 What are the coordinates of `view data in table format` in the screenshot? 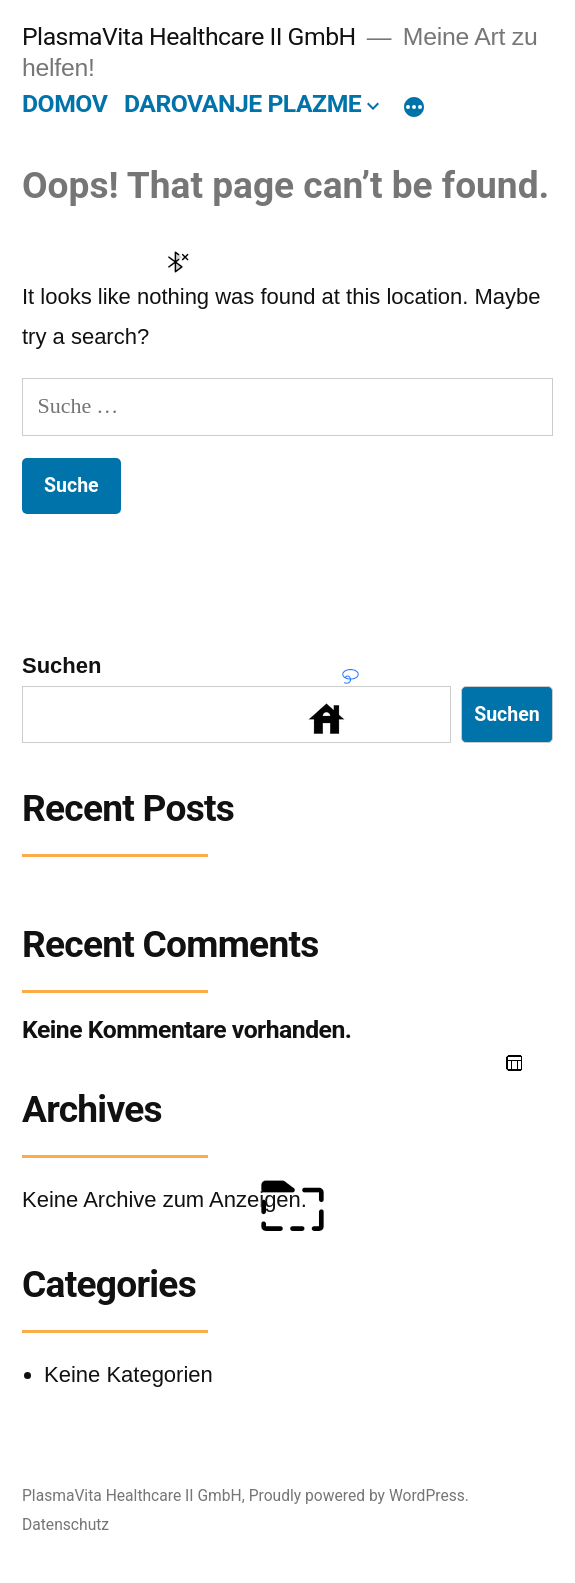 It's located at (514, 1063).